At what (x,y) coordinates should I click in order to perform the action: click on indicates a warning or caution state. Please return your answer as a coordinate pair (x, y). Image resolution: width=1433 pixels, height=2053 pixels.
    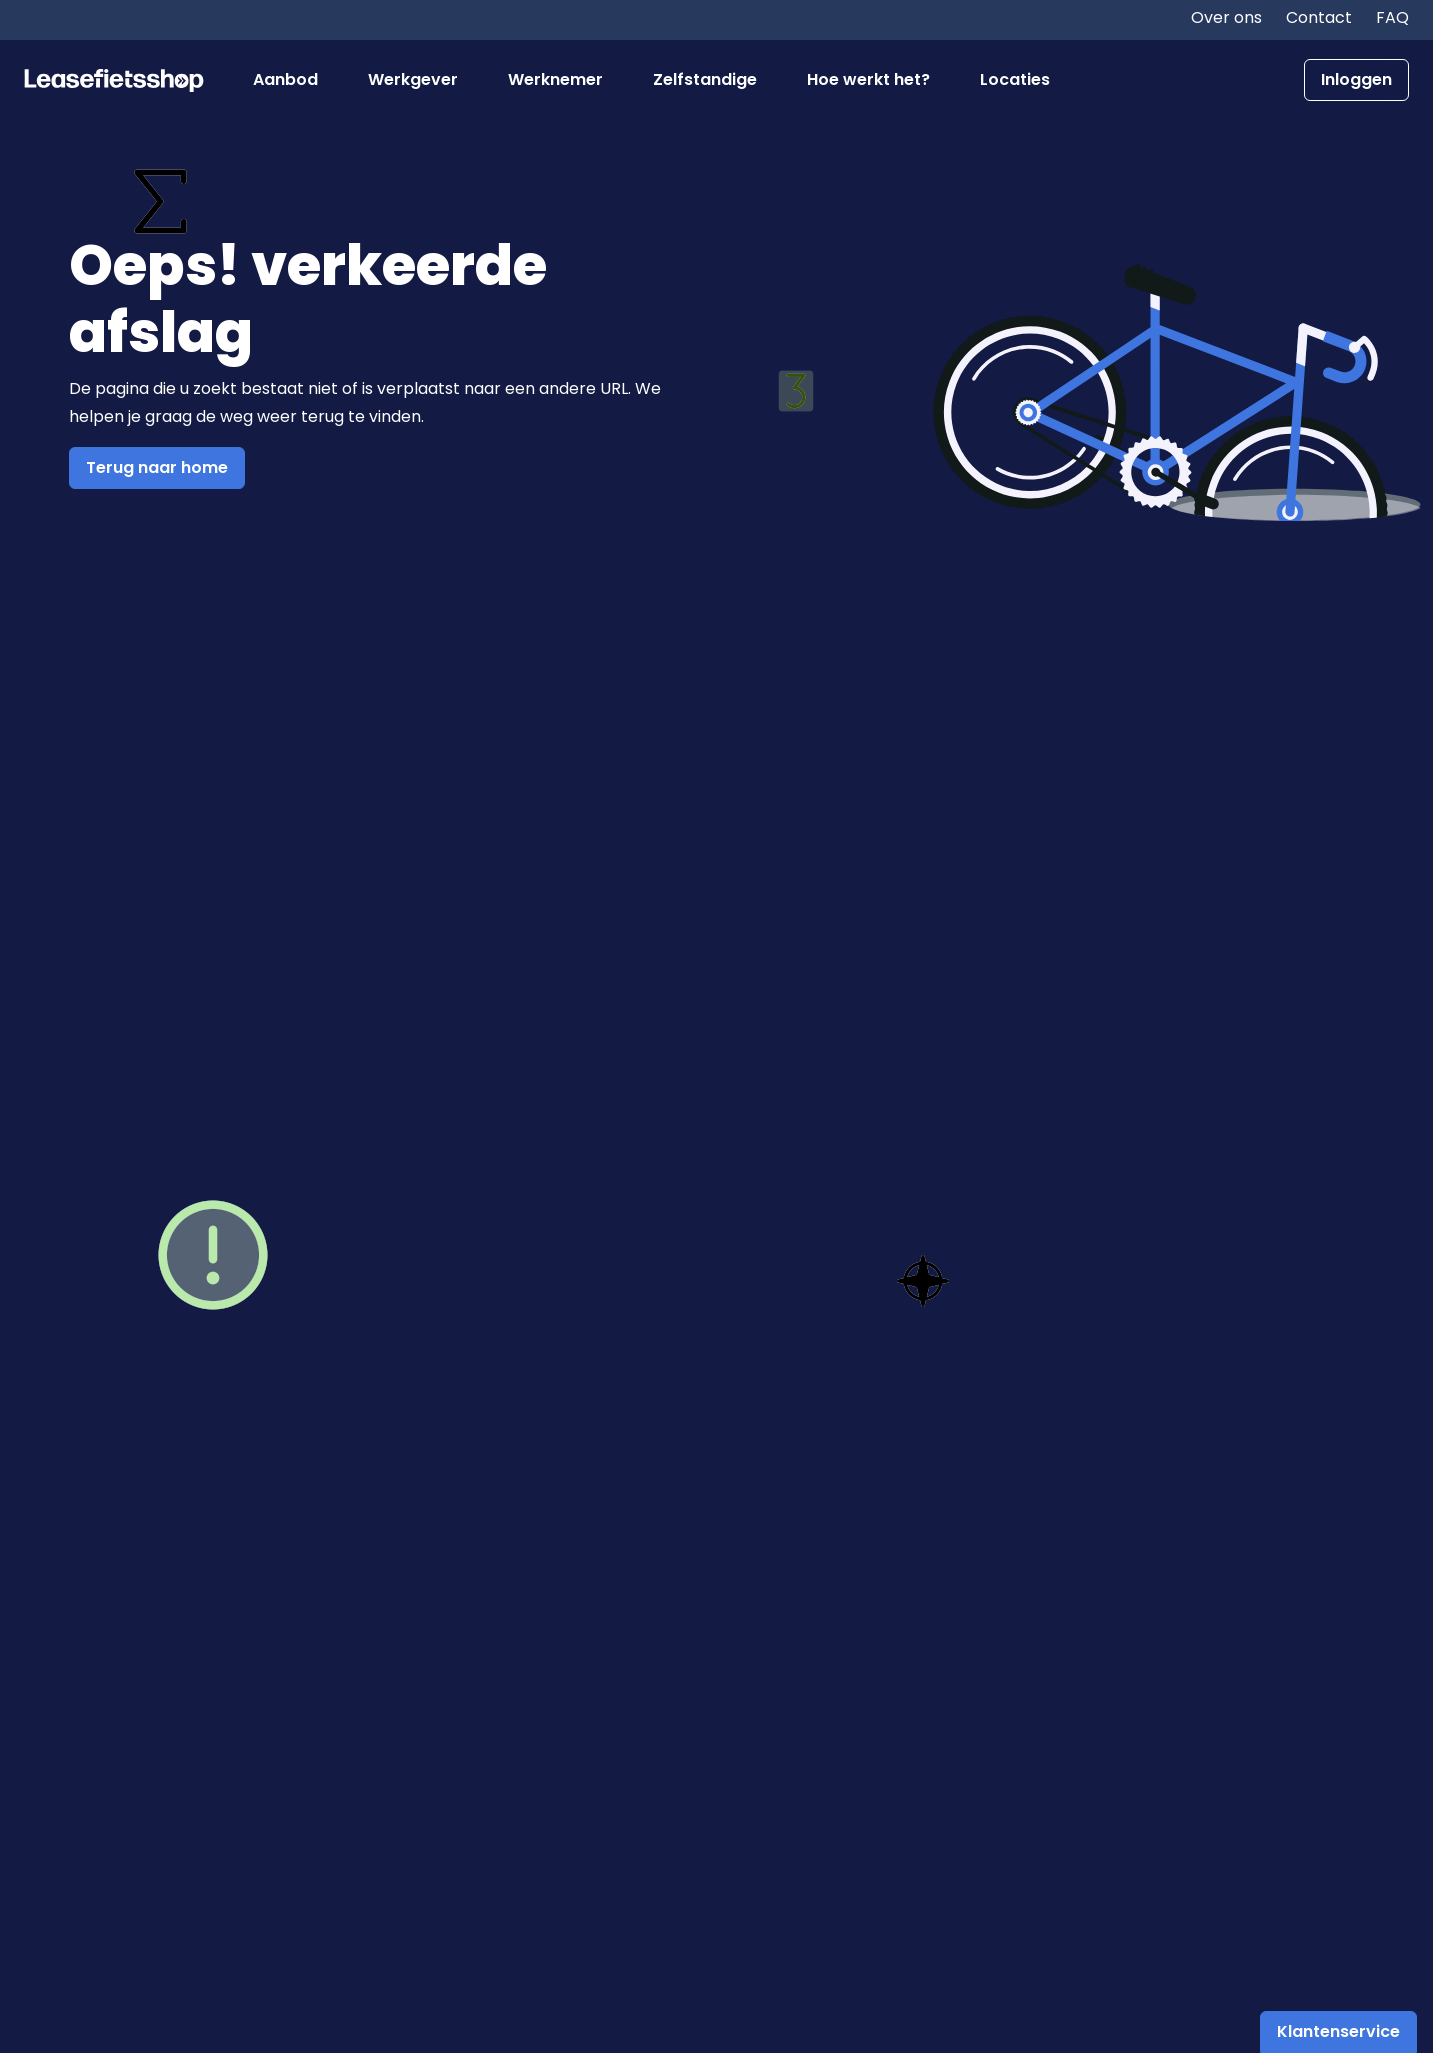
    Looking at the image, I should click on (213, 1255).